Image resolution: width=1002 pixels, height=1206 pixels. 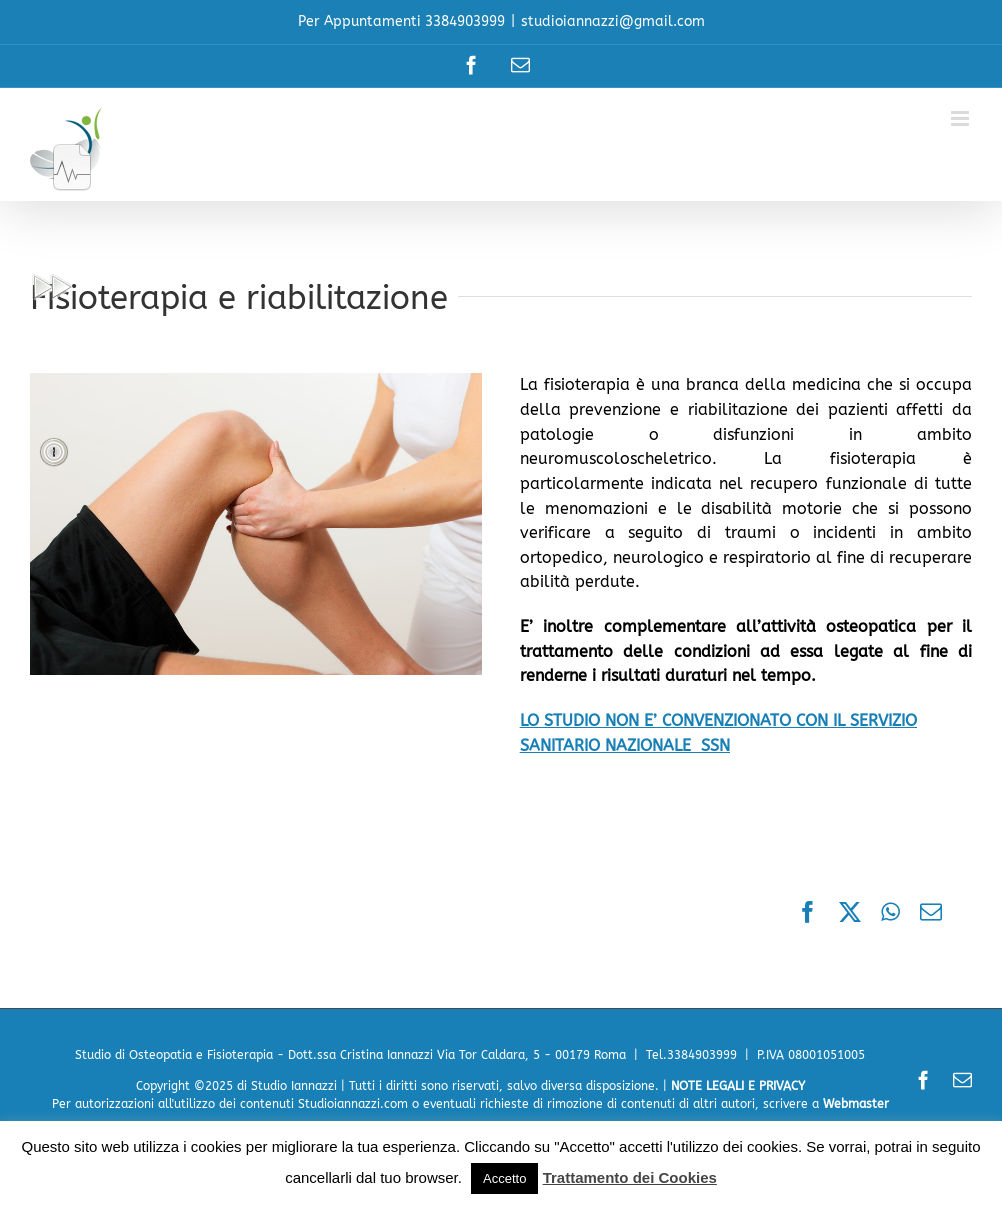 I want to click on view system log file, so click(x=72, y=167).